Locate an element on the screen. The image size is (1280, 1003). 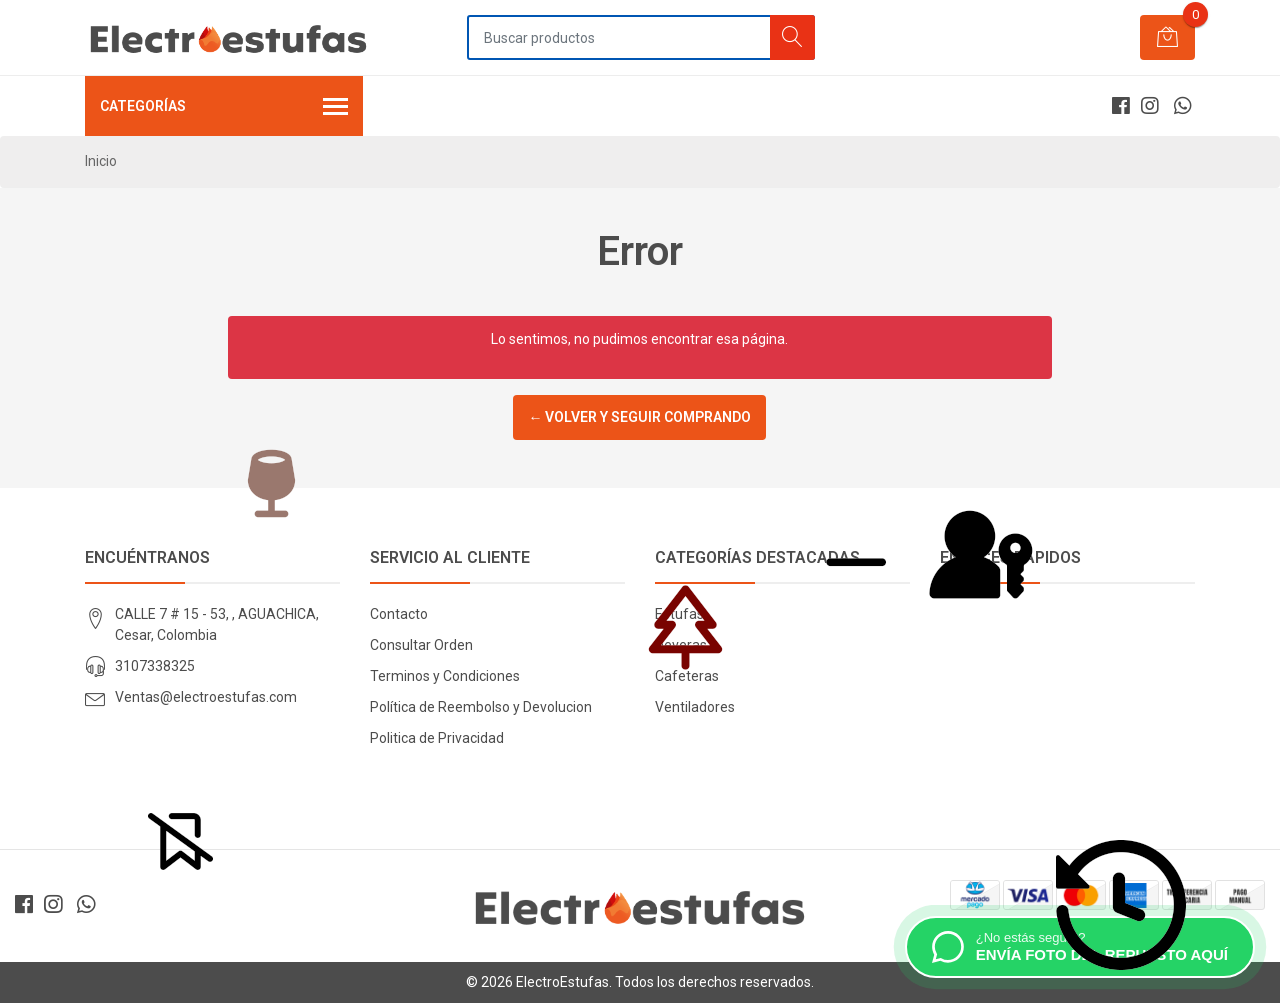
collapse or minimize a section is located at coordinates (857, 563).